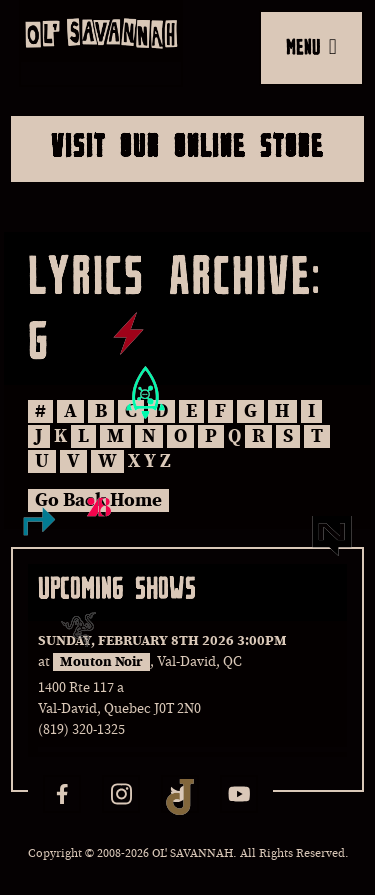  What do you see at coordinates (37, 521) in the screenshot?
I see `share or forward content` at bounding box center [37, 521].